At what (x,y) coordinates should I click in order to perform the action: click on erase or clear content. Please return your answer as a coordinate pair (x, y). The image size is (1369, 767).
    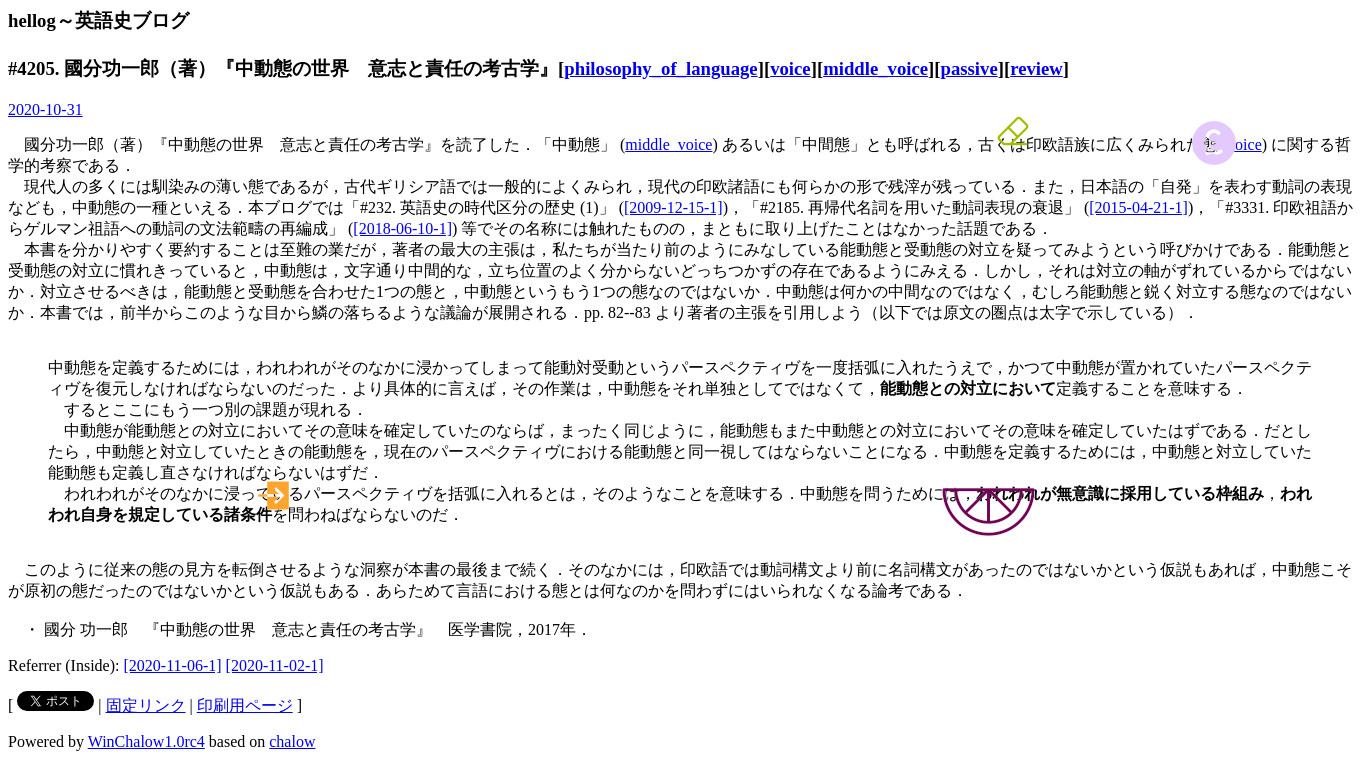
    Looking at the image, I should click on (1013, 131).